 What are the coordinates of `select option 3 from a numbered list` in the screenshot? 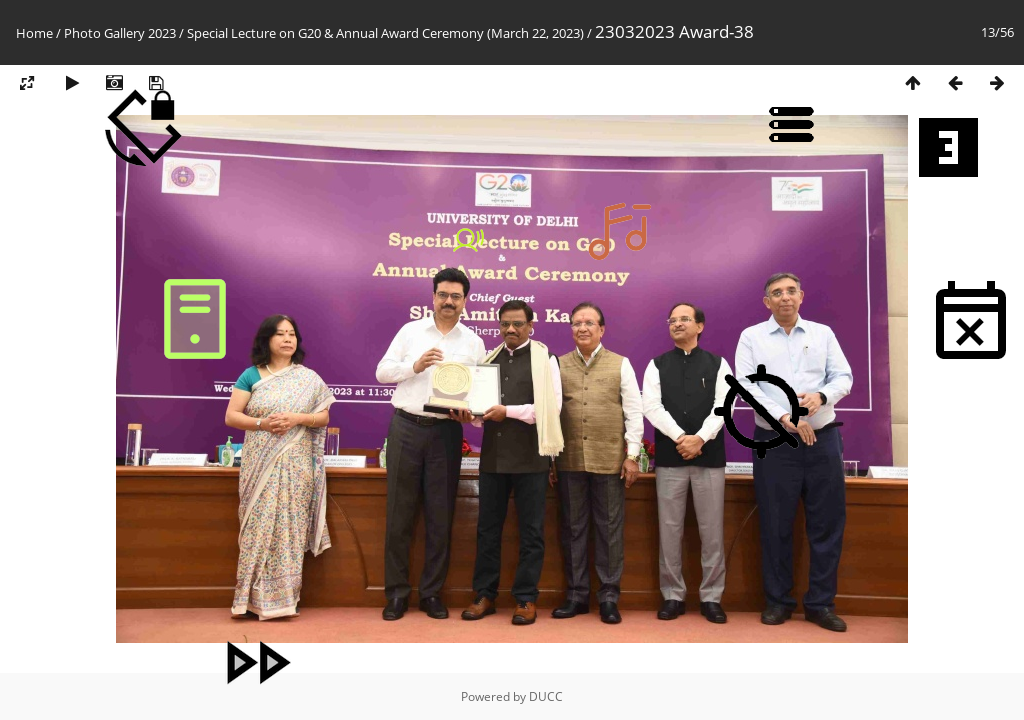 It's located at (948, 147).